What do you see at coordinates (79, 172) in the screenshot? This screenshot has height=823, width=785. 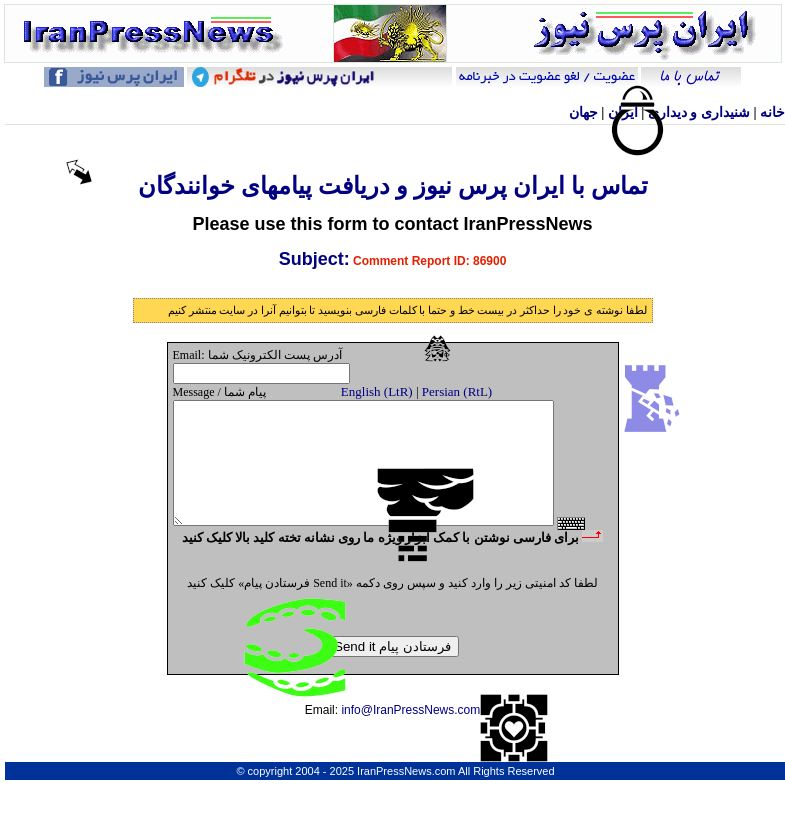 I see `switch between two states or modes` at bounding box center [79, 172].